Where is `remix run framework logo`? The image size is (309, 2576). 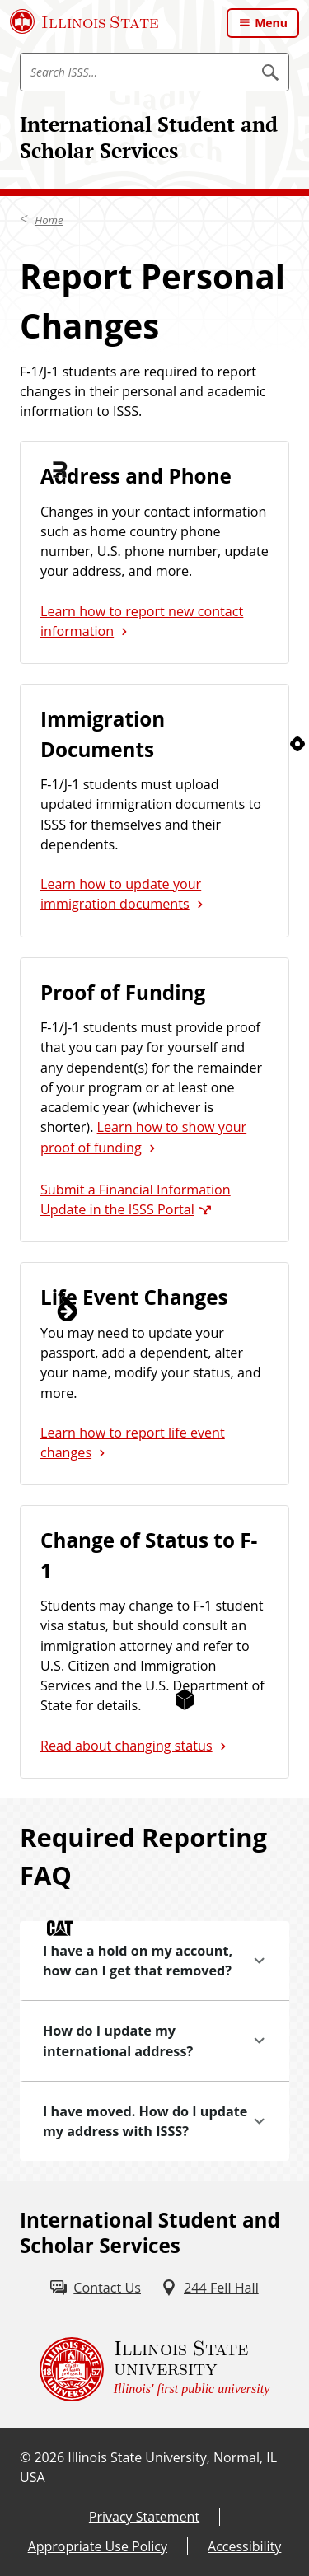
remix run framework logo is located at coordinates (60, 470).